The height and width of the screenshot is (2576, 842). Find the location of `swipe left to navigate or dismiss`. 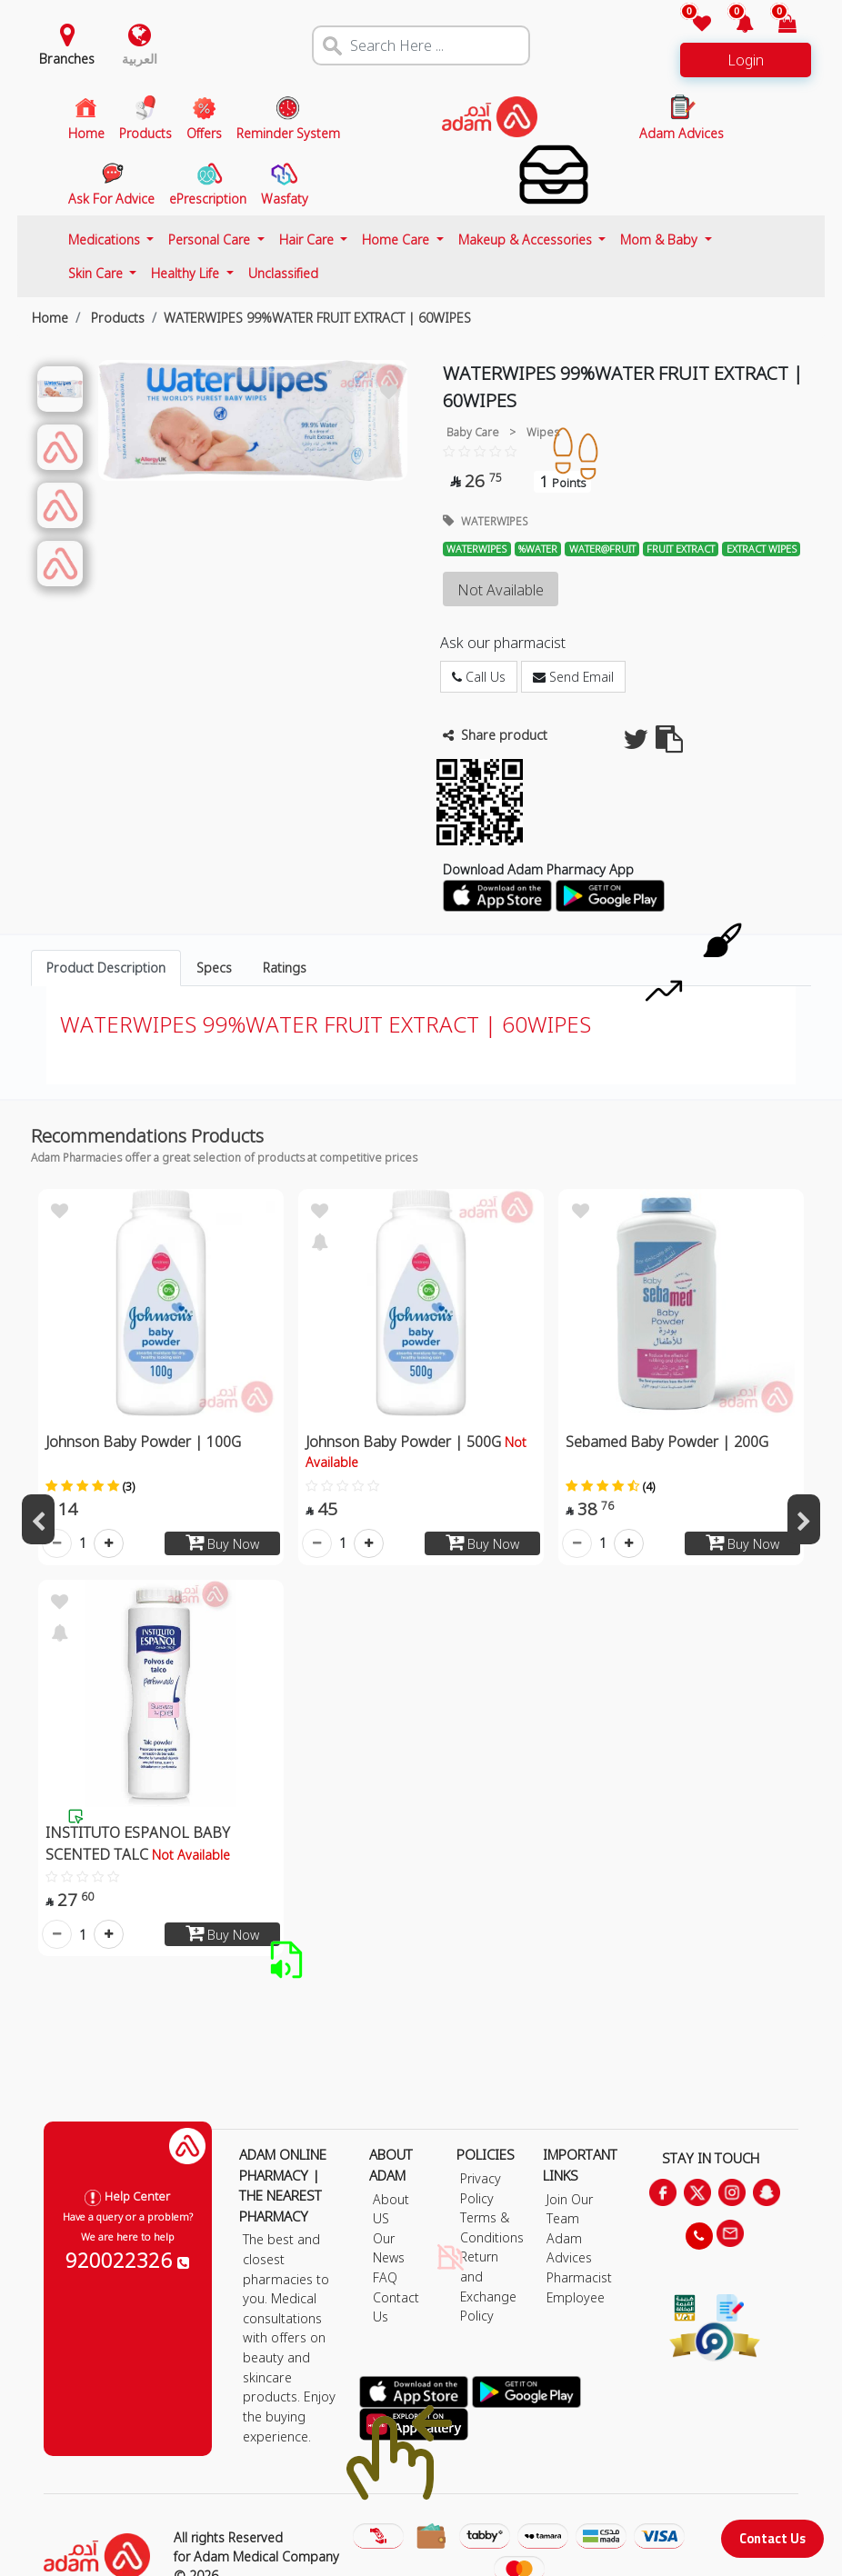

swipe left to navigate or dismiss is located at coordinates (394, 2456).